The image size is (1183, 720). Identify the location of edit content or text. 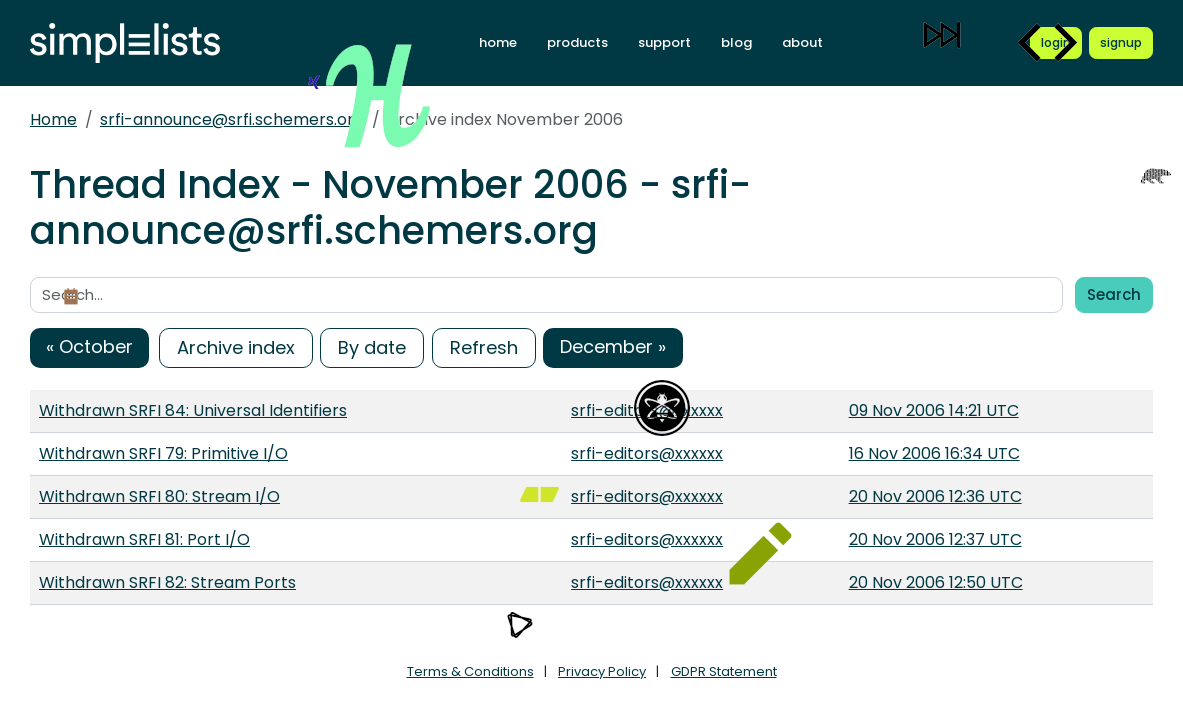
(760, 553).